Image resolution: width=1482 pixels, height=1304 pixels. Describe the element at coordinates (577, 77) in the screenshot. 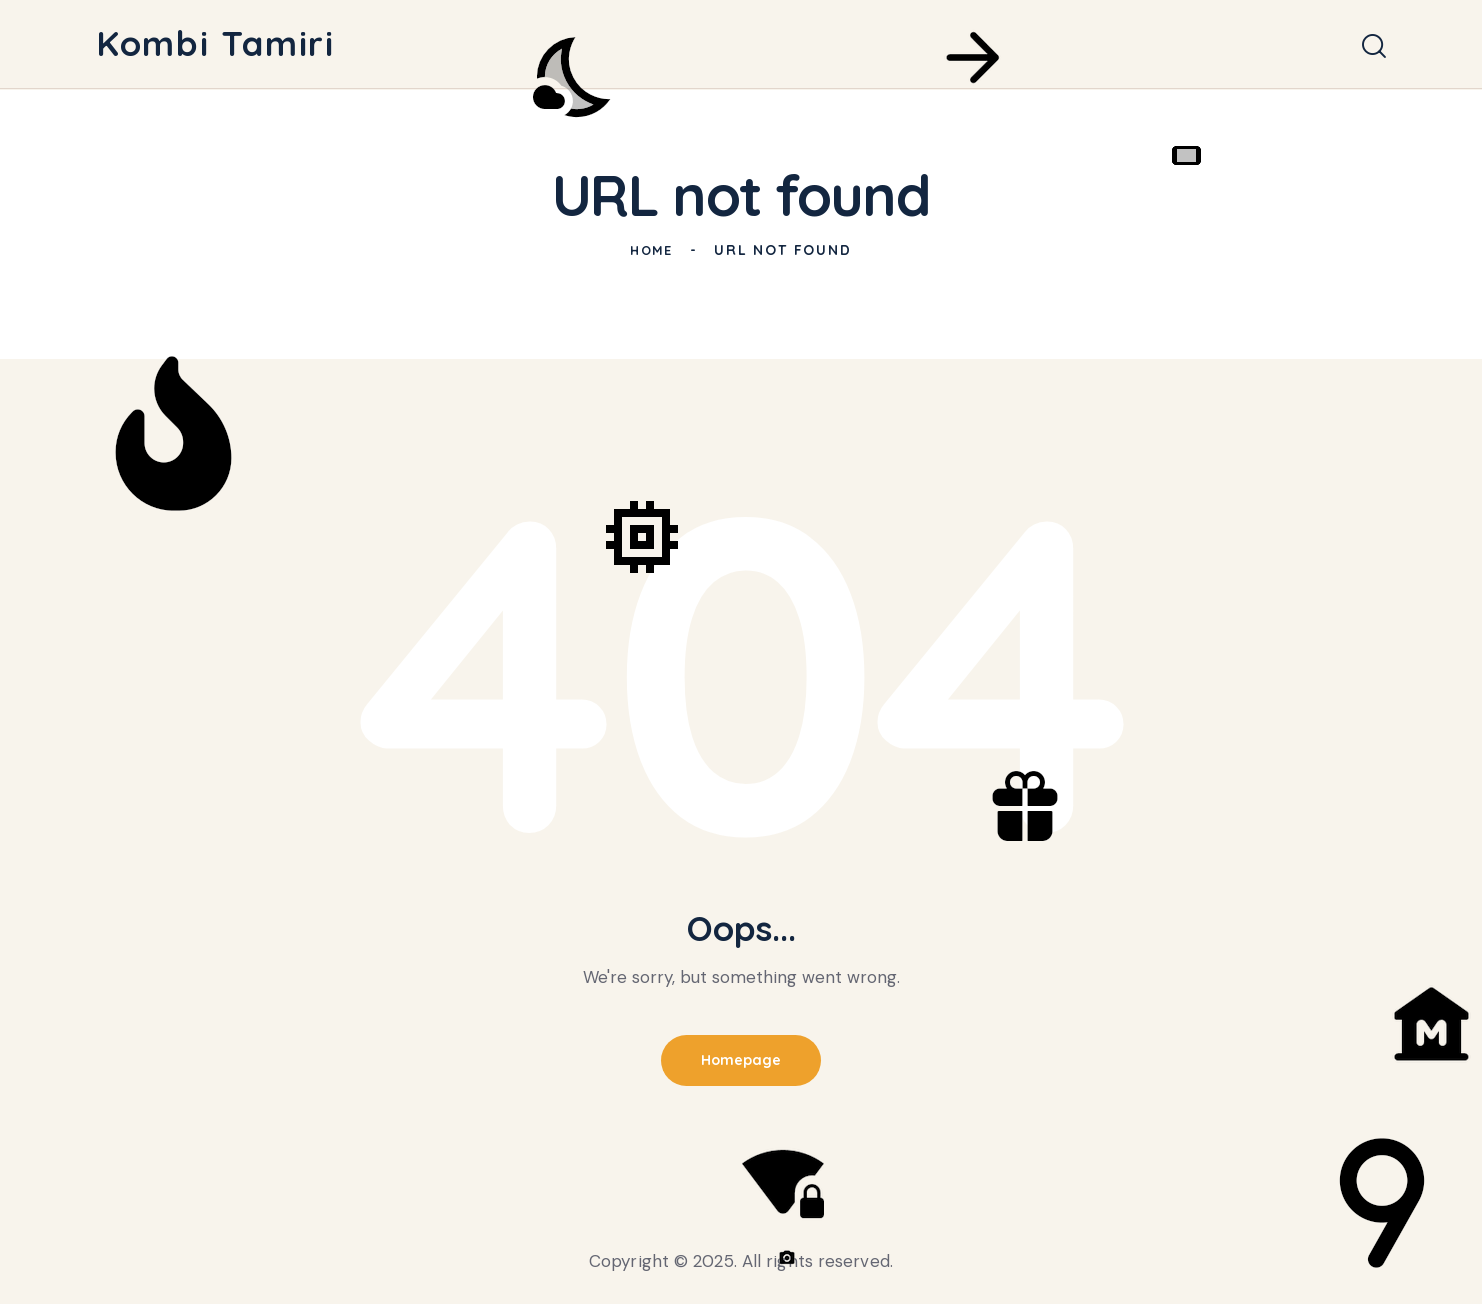

I see `toggle dark mode or night theme` at that location.